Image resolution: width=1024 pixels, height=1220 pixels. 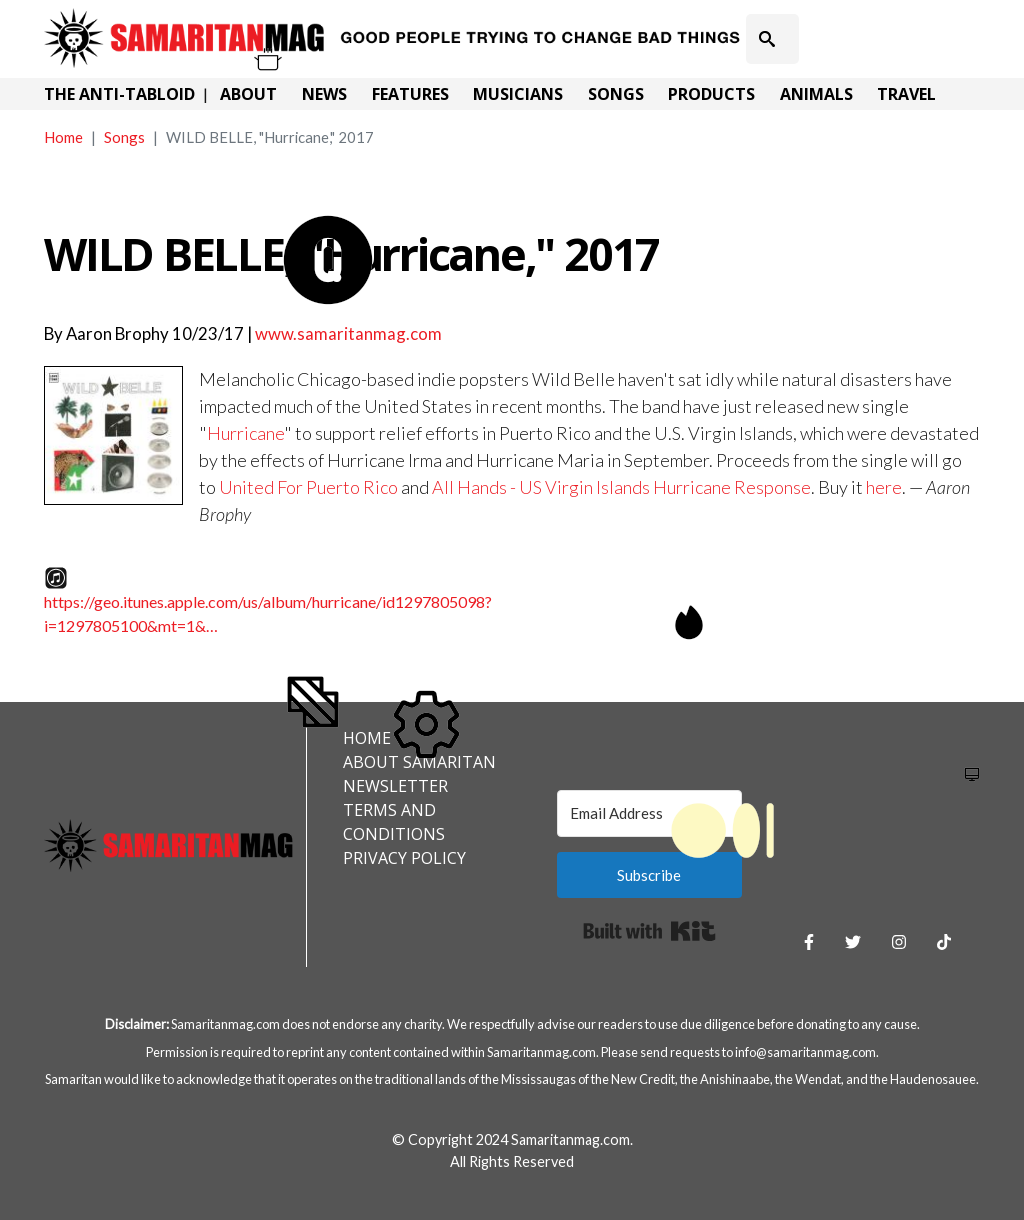 I want to click on switch to desktop view, so click(x=972, y=774).